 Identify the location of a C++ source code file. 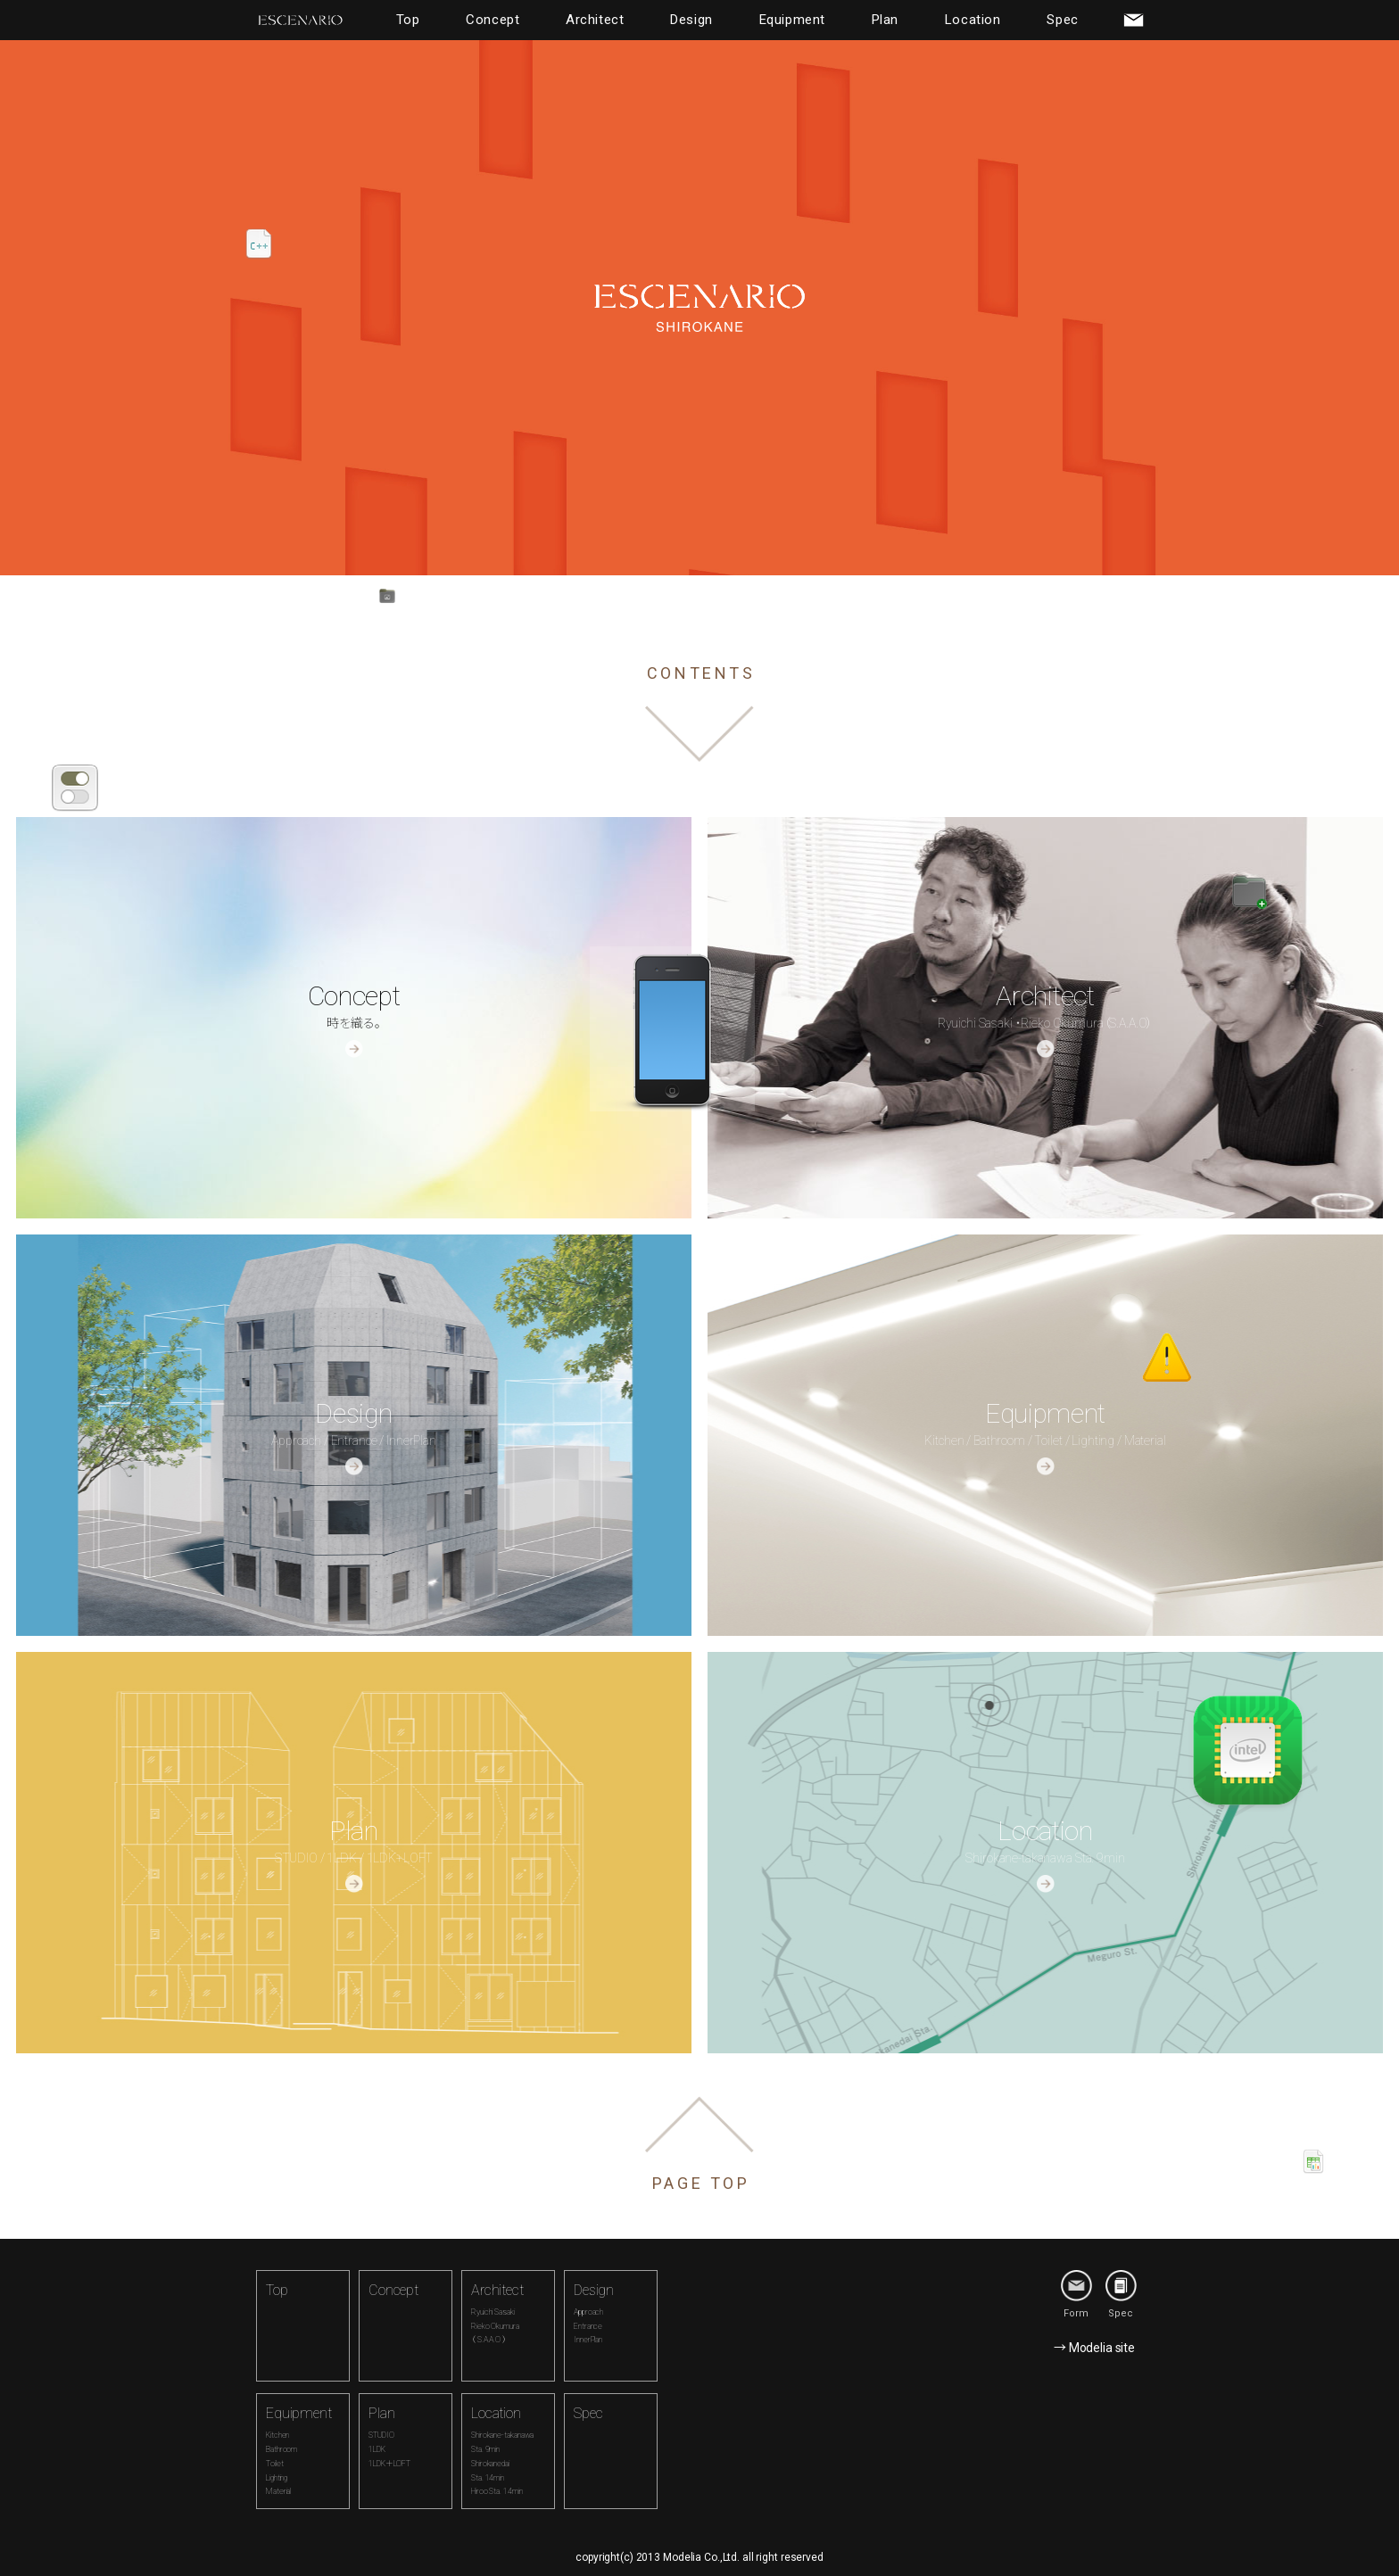
(259, 244).